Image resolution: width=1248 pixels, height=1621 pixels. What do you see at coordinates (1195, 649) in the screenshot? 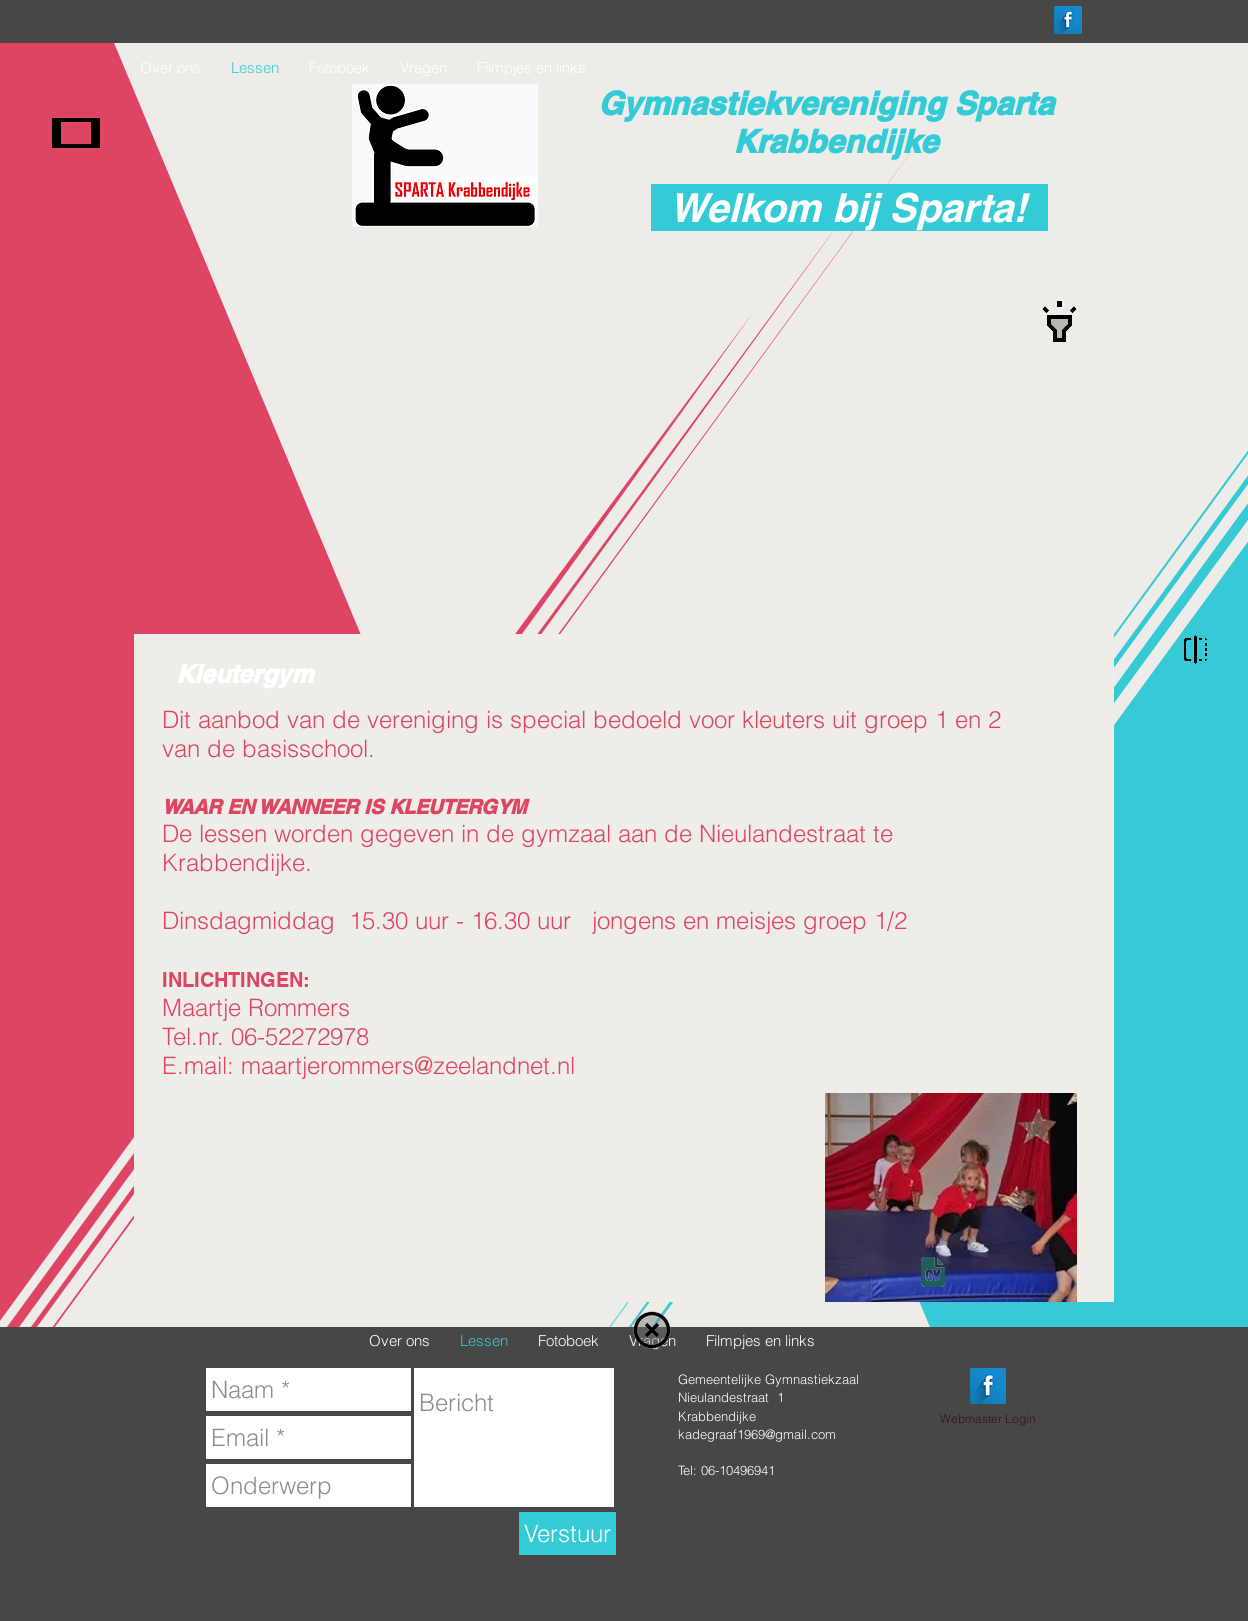
I see `flip image horizontally` at bounding box center [1195, 649].